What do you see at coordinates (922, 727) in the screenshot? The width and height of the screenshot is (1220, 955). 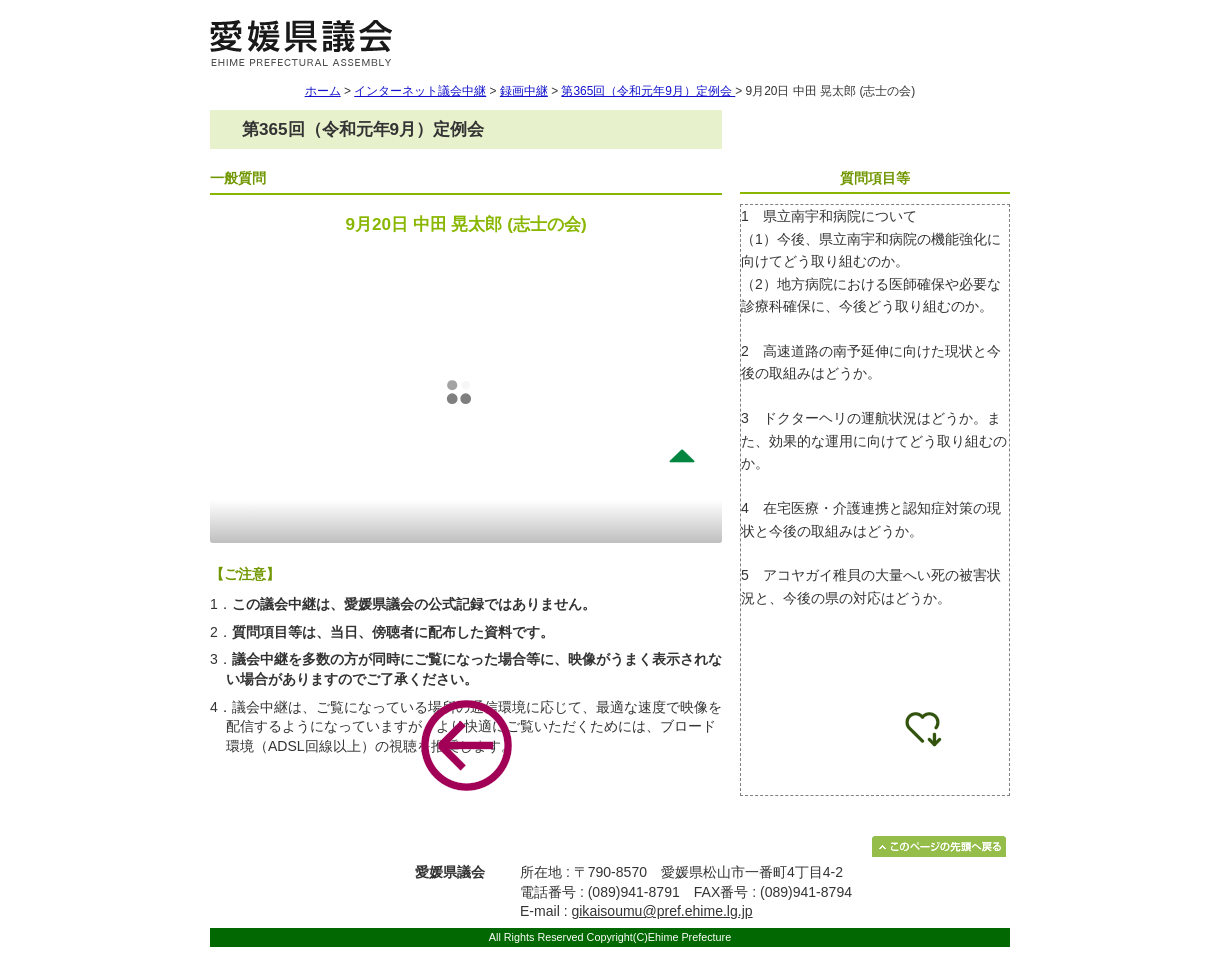 I see `download liked or favorited content` at bounding box center [922, 727].